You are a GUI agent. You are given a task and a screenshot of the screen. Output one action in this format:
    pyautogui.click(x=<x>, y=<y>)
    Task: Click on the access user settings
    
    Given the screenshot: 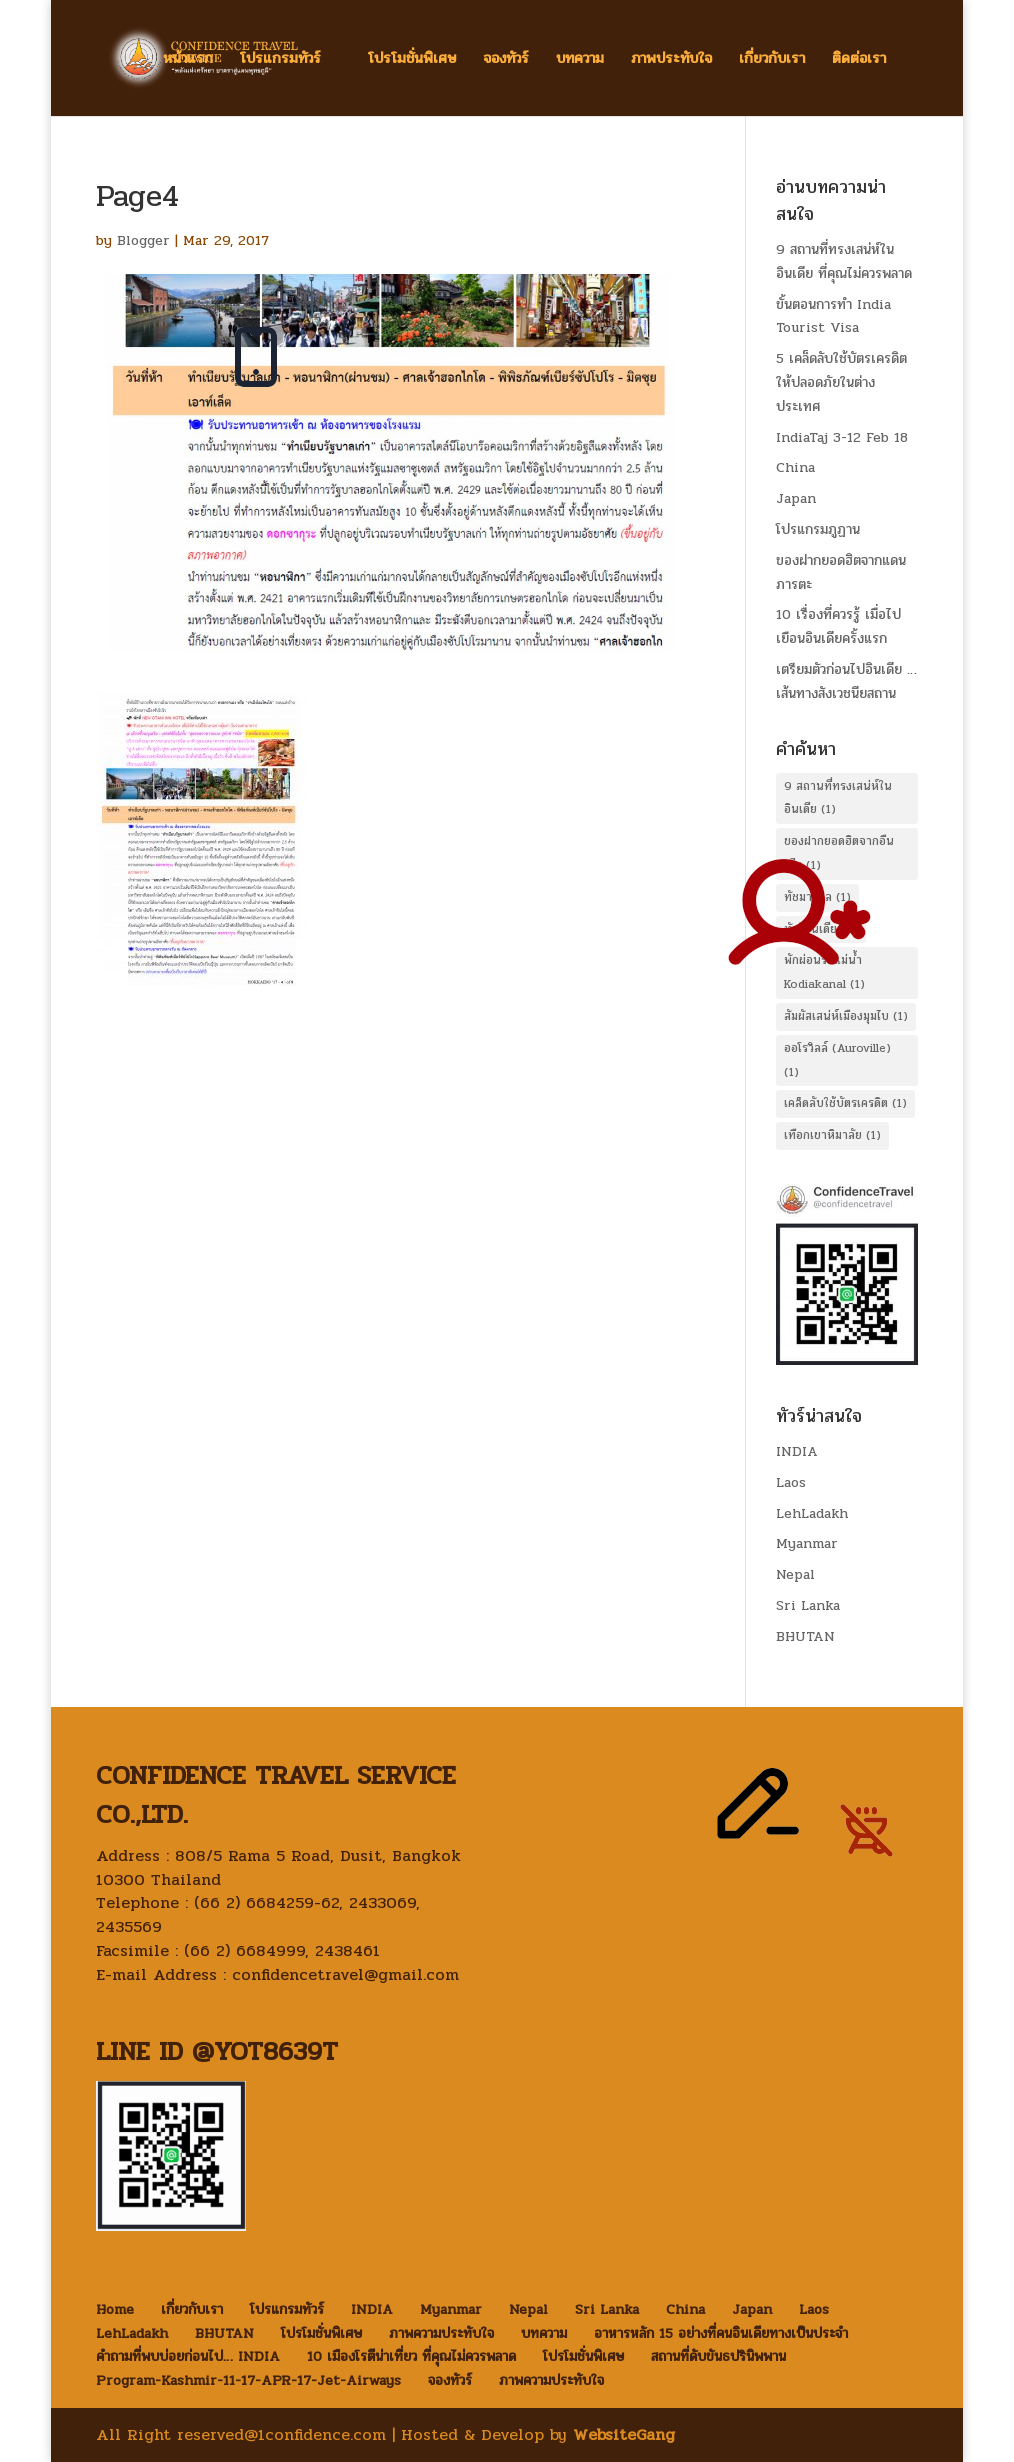 What is the action you would take?
    pyautogui.click(x=797, y=916)
    